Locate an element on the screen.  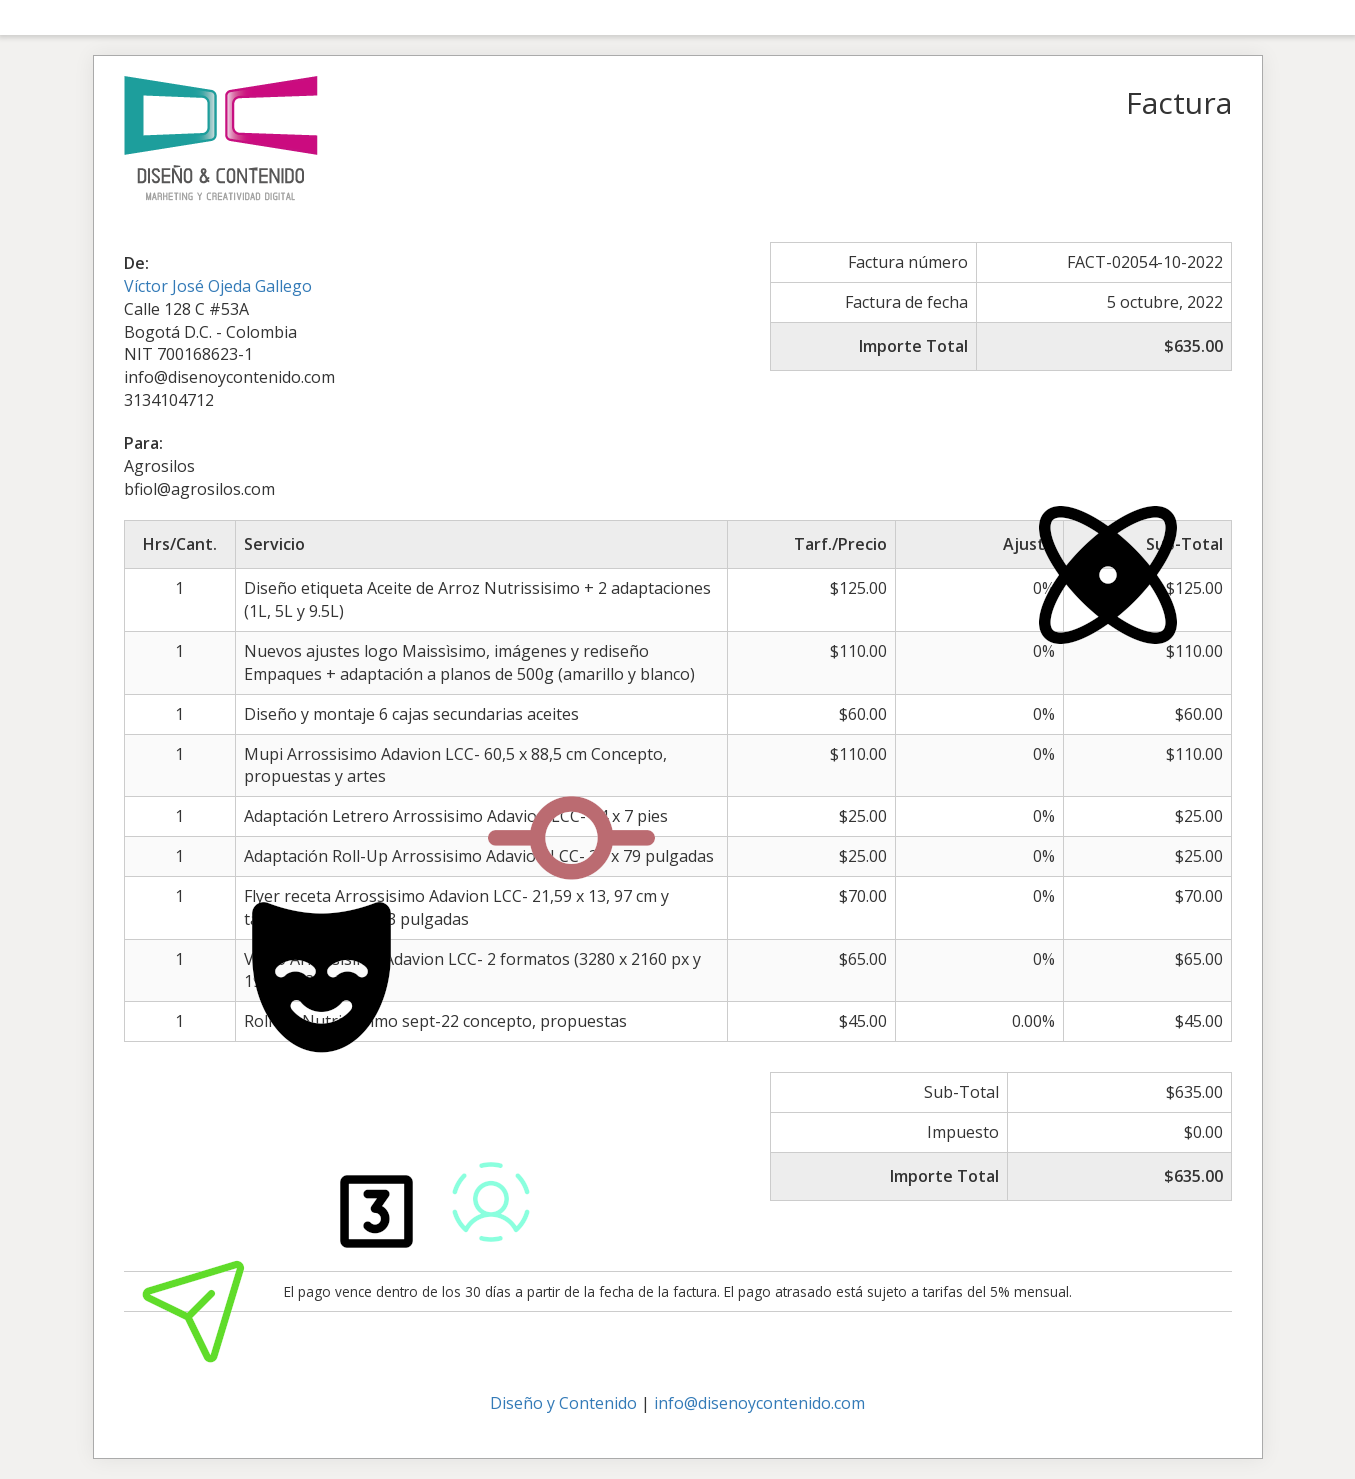
send a message is located at coordinates (197, 1308).